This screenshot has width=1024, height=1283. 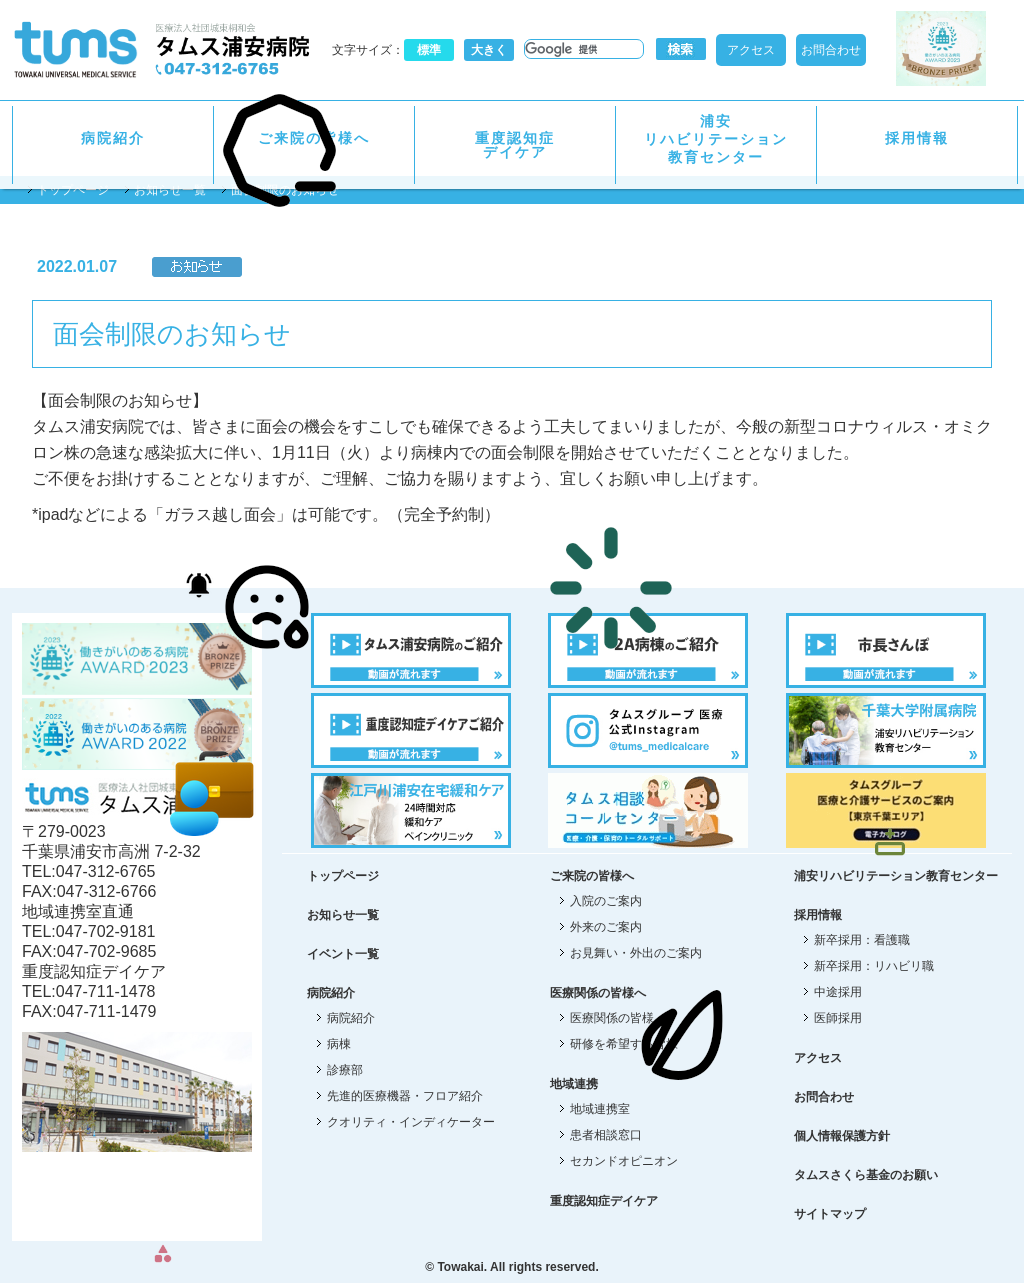 I want to click on insert a new row above, so click(x=890, y=842).